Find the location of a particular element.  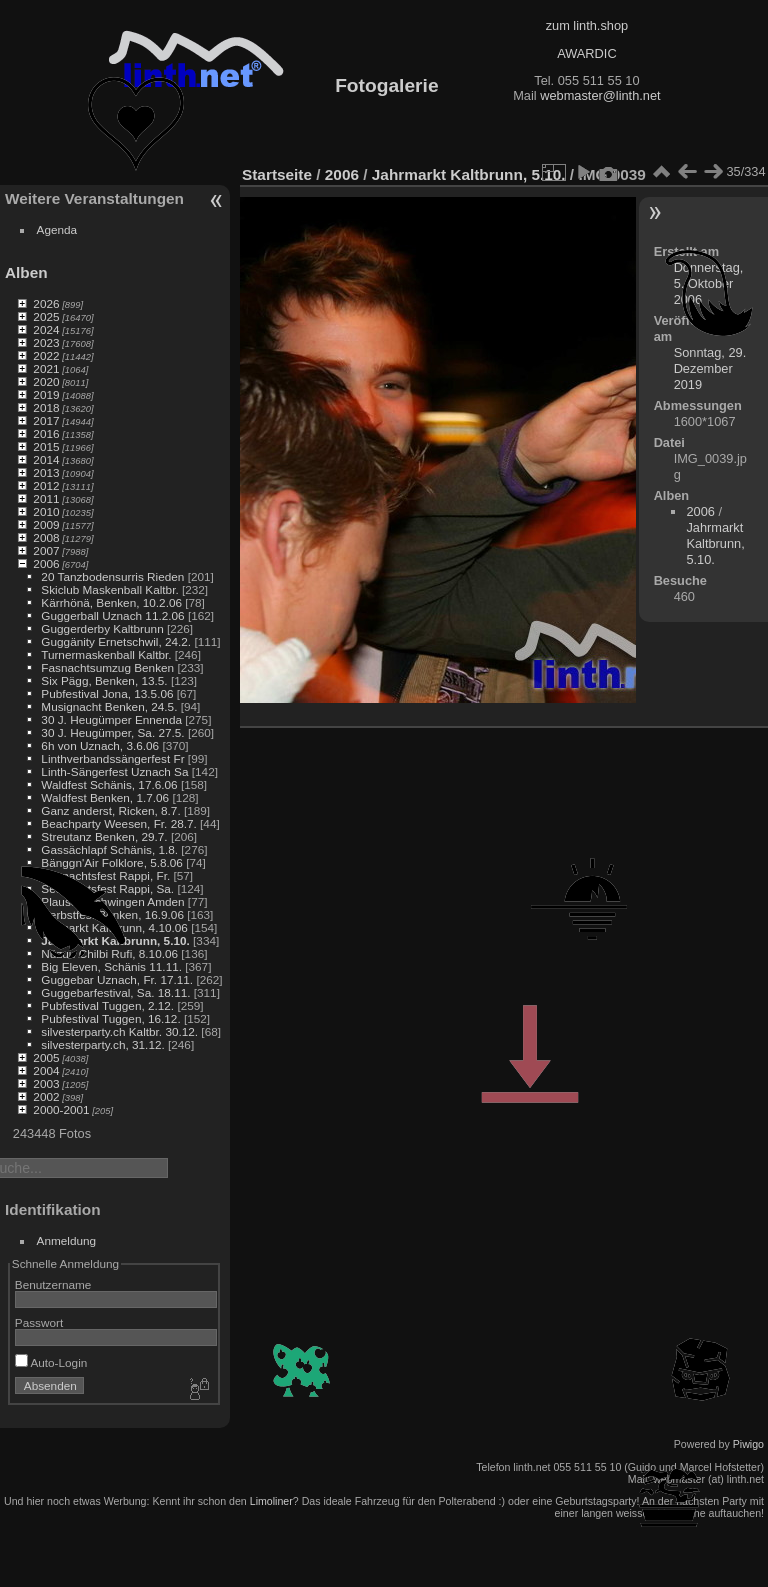

collect or harvest berries is located at coordinates (301, 1368).